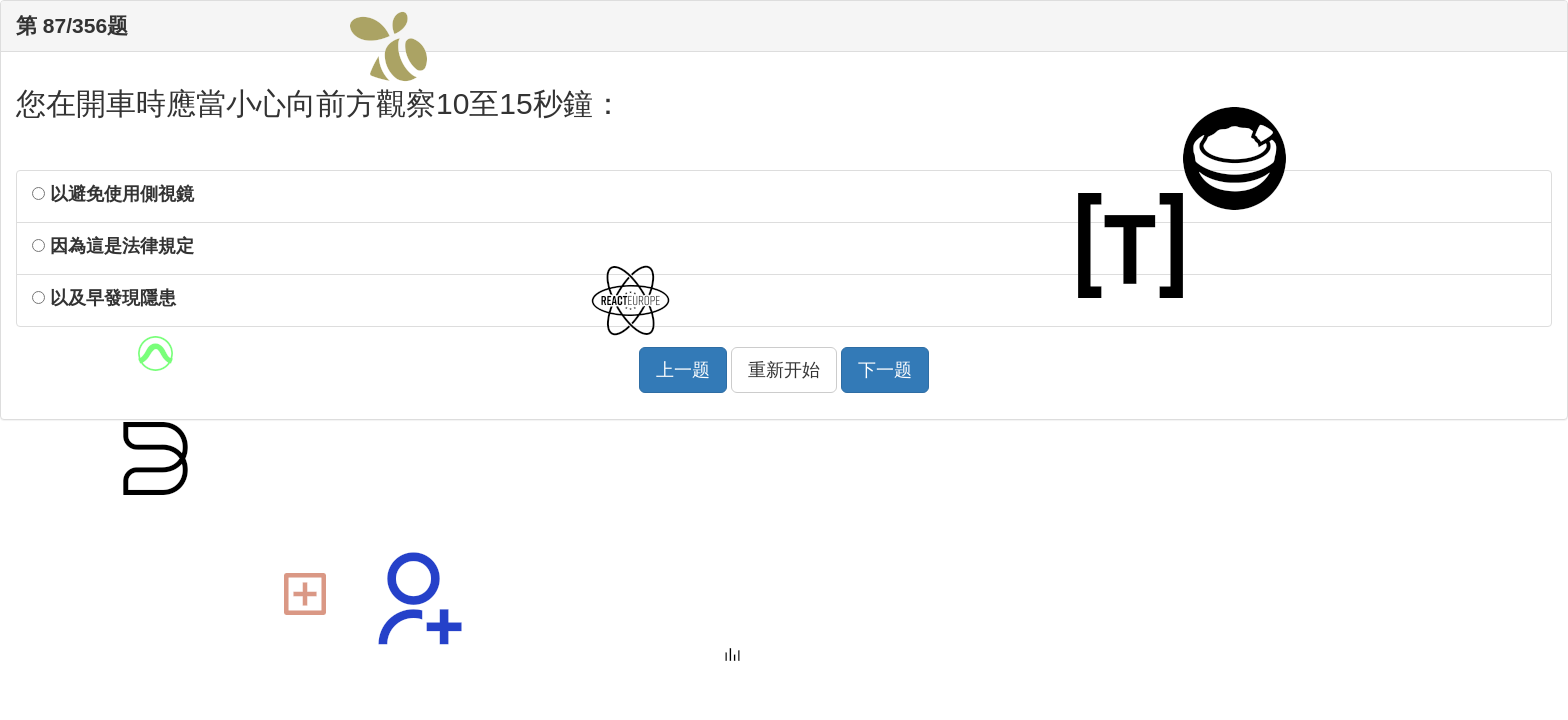  I want to click on open Apache Guacamole remote desktop gateway, so click(1234, 158).